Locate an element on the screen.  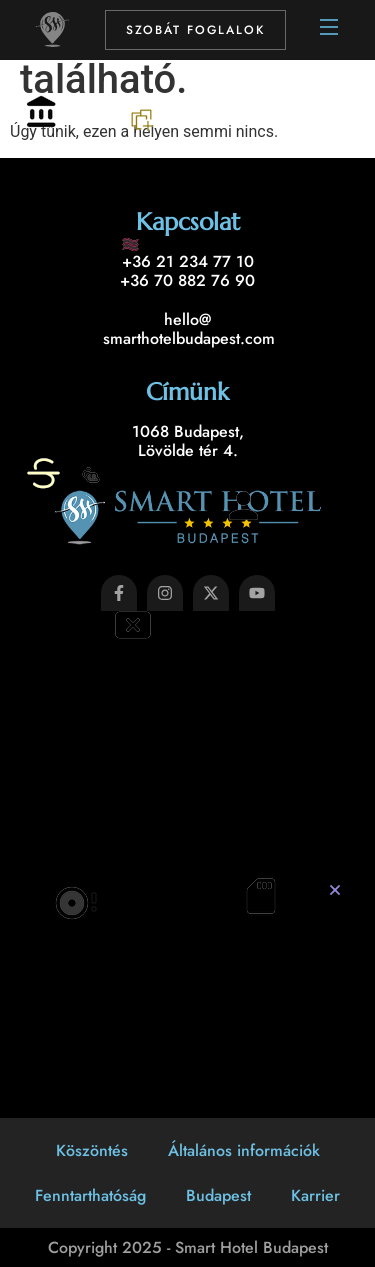
access SD card storage is located at coordinates (261, 896).